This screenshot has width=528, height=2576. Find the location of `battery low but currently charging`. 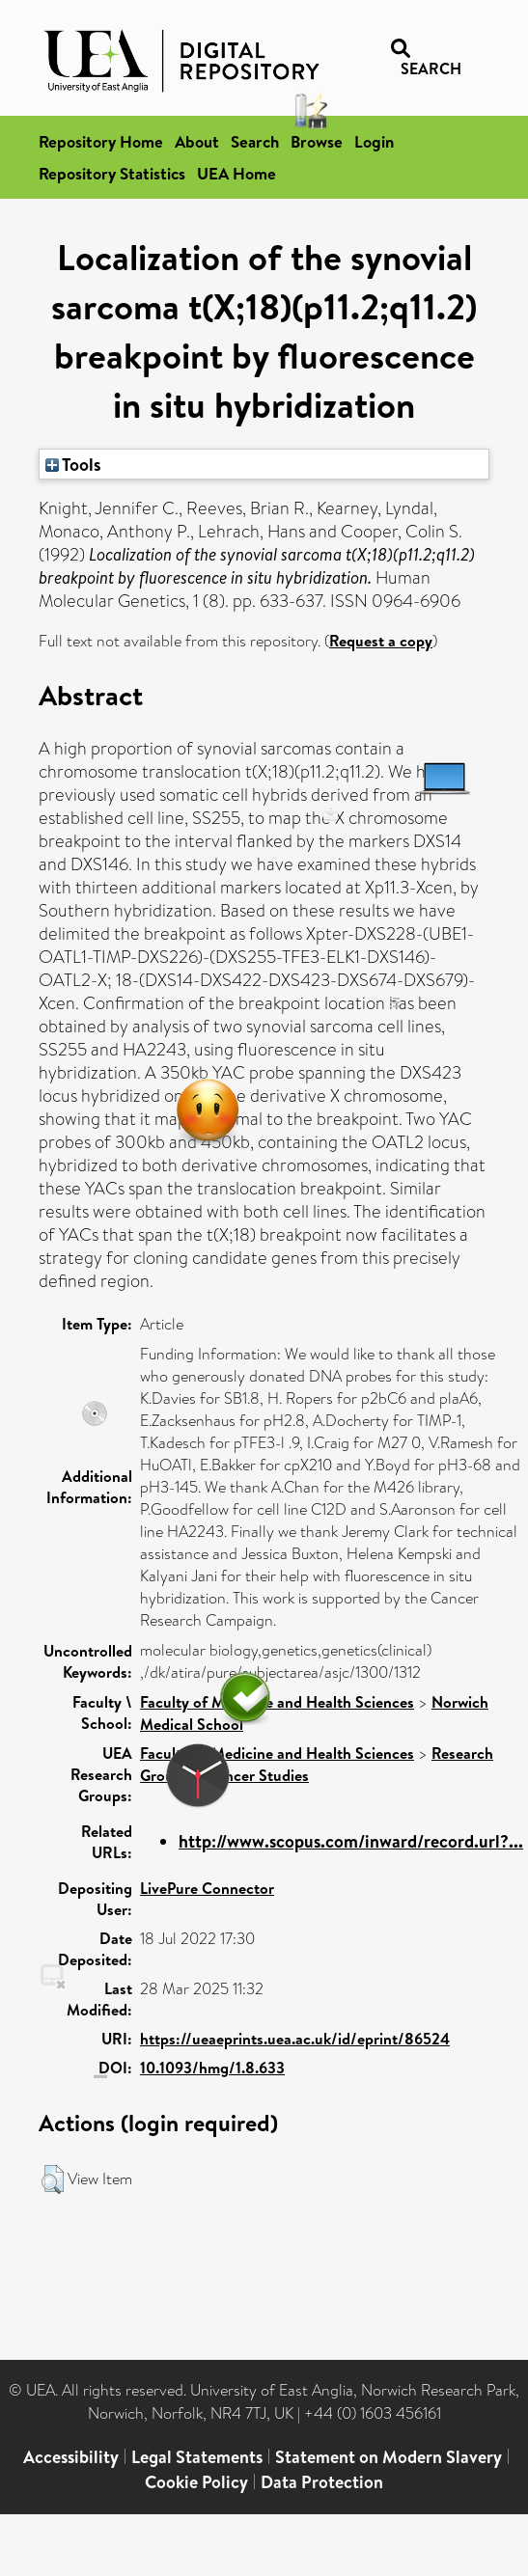

battery low but currently charging is located at coordinates (309, 111).